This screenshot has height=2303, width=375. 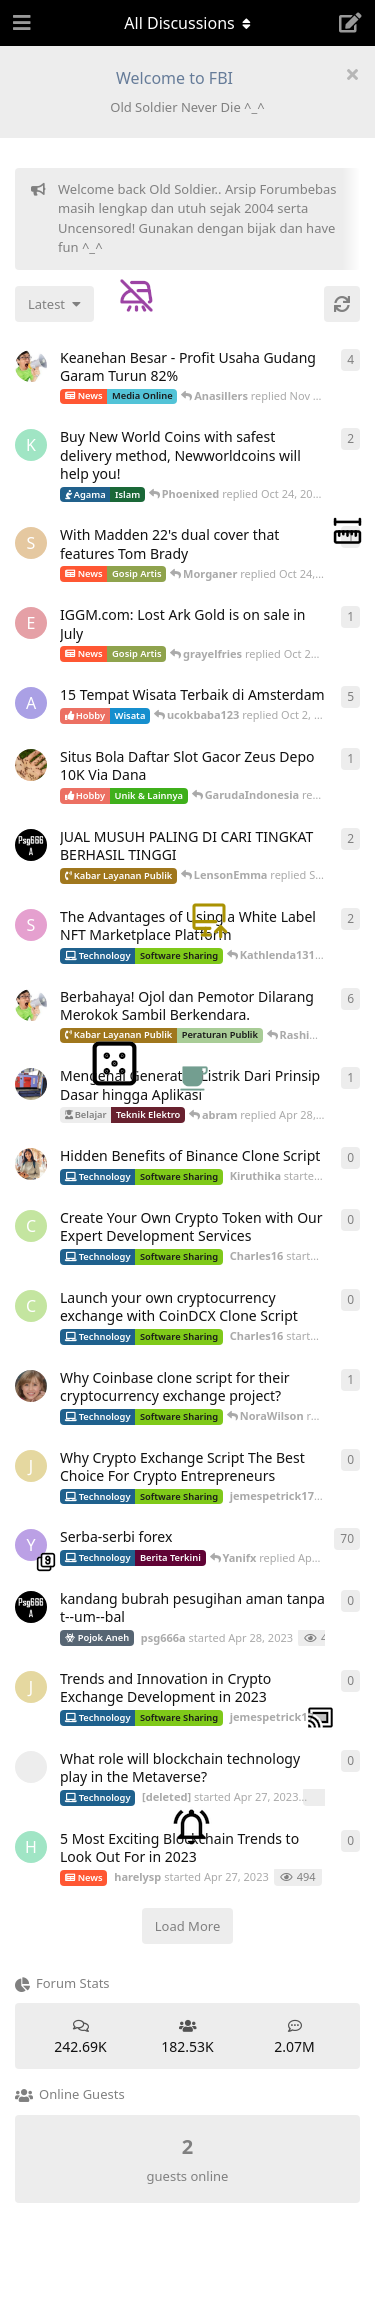 I want to click on do not use steam while ironing, so click(x=136, y=295).